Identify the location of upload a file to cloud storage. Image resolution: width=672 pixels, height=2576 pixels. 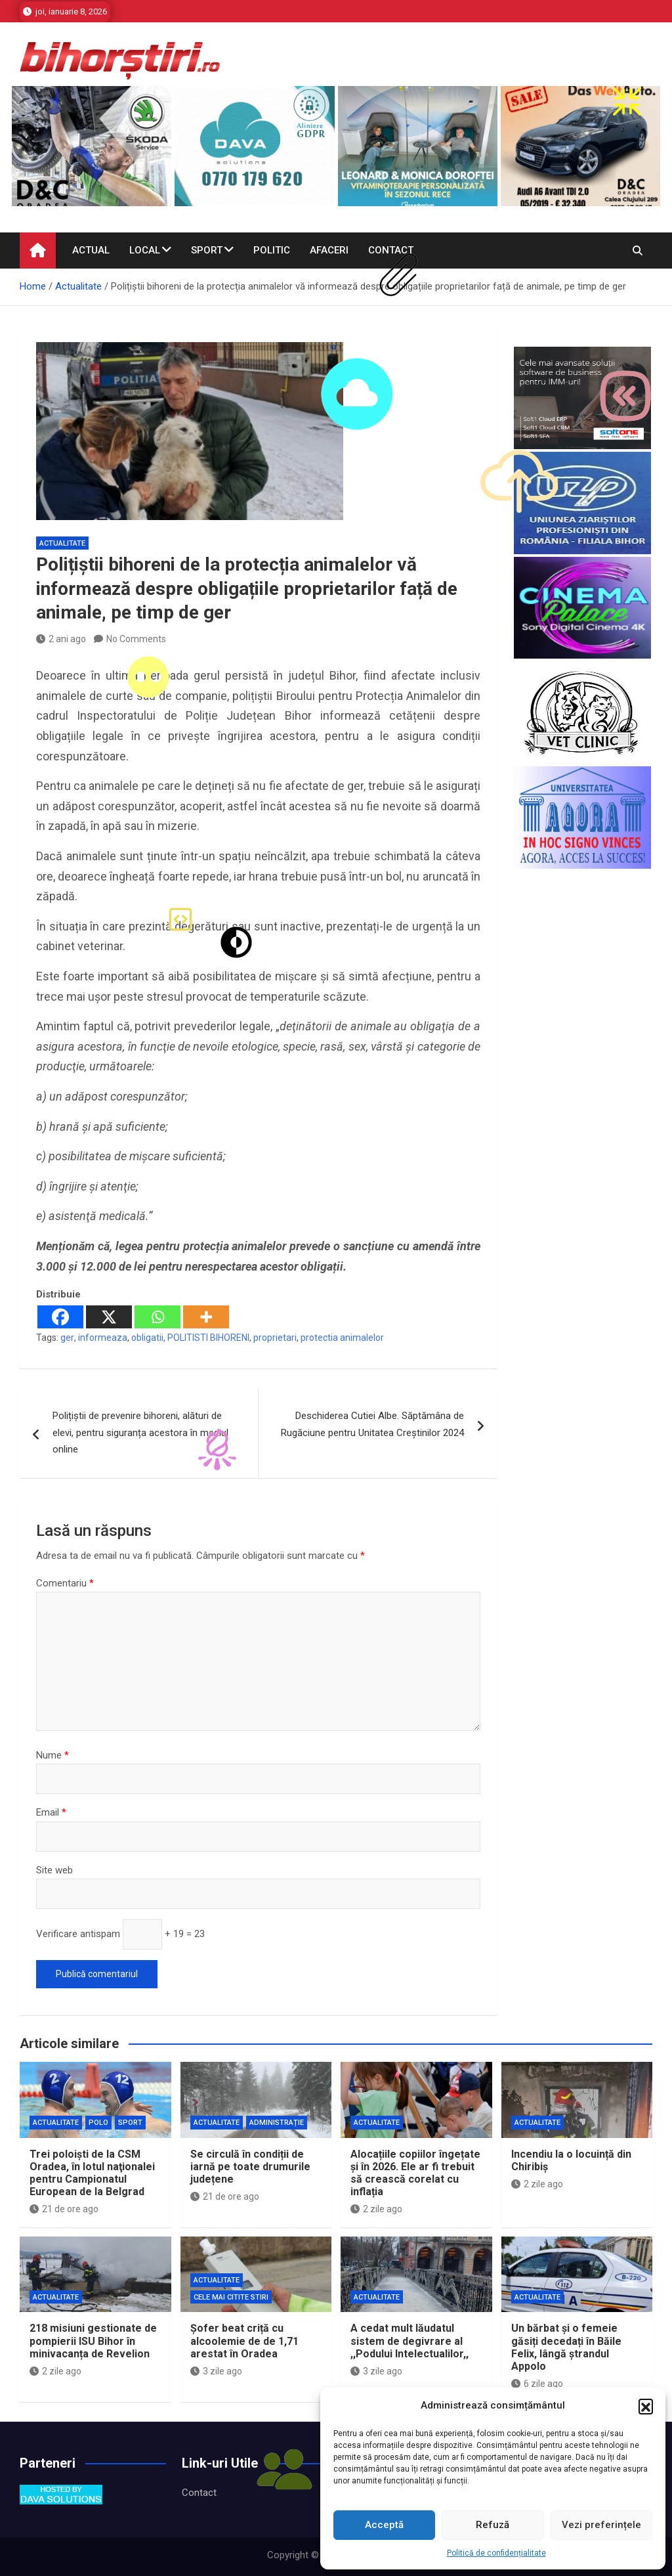
(519, 481).